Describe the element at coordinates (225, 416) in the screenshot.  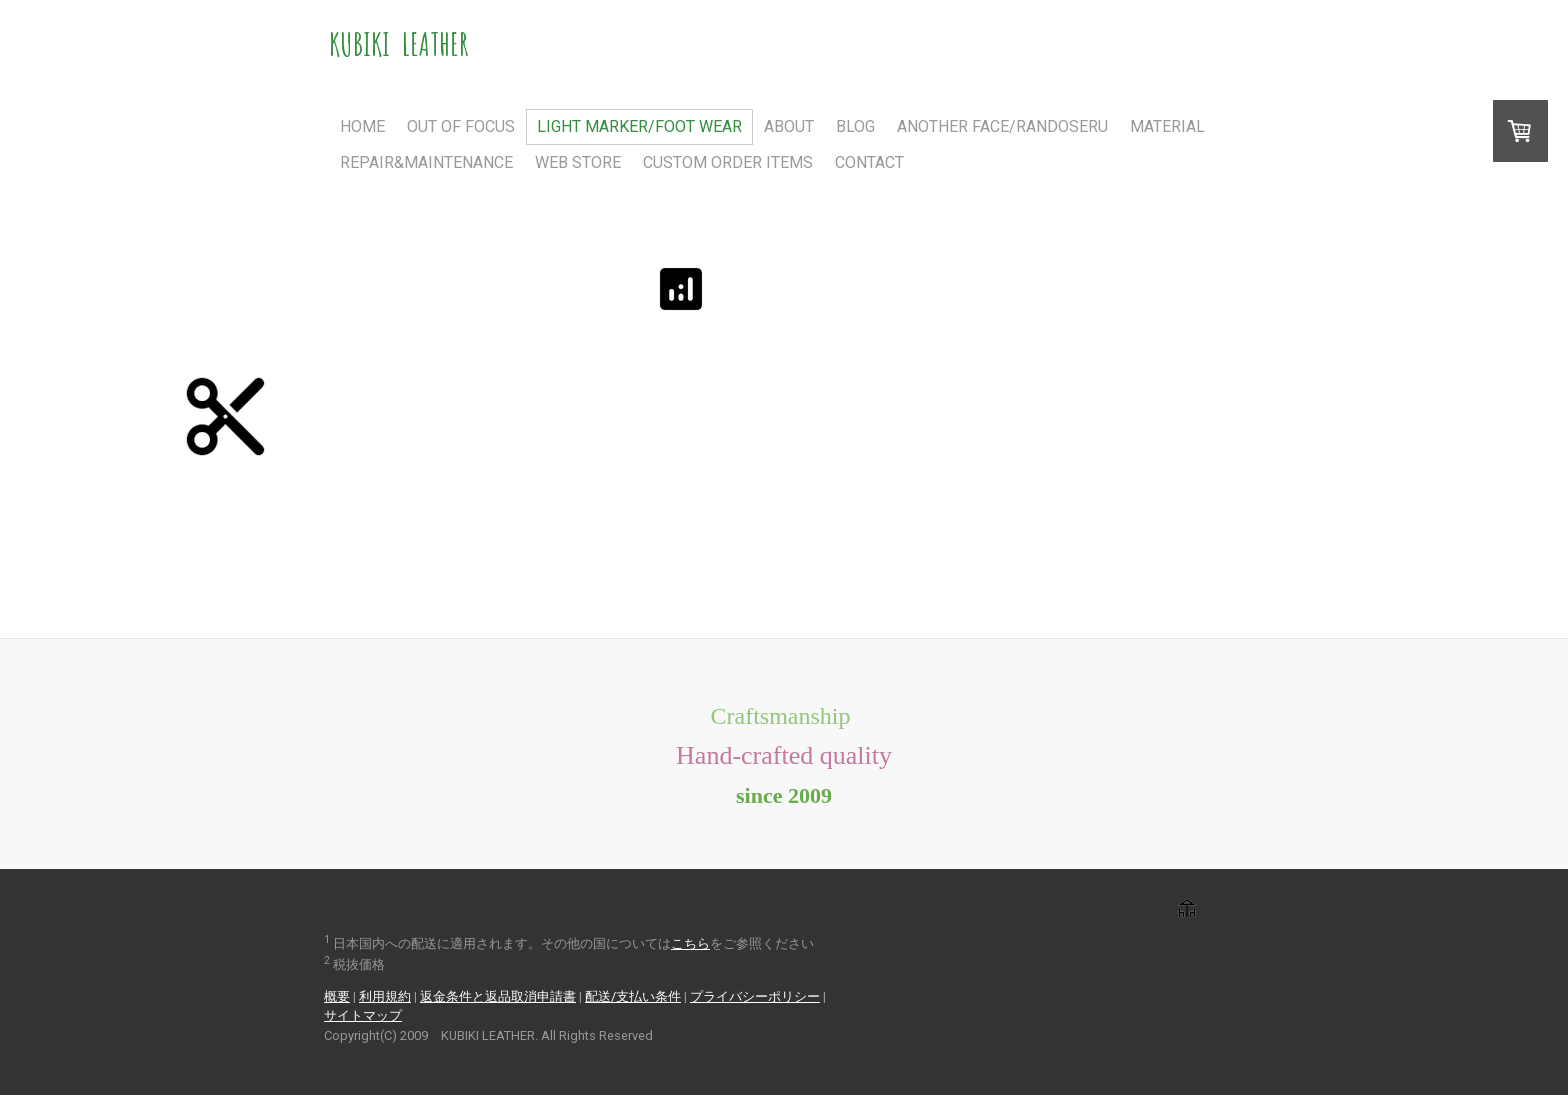
I see `cut selected content to clipboard` at that location.